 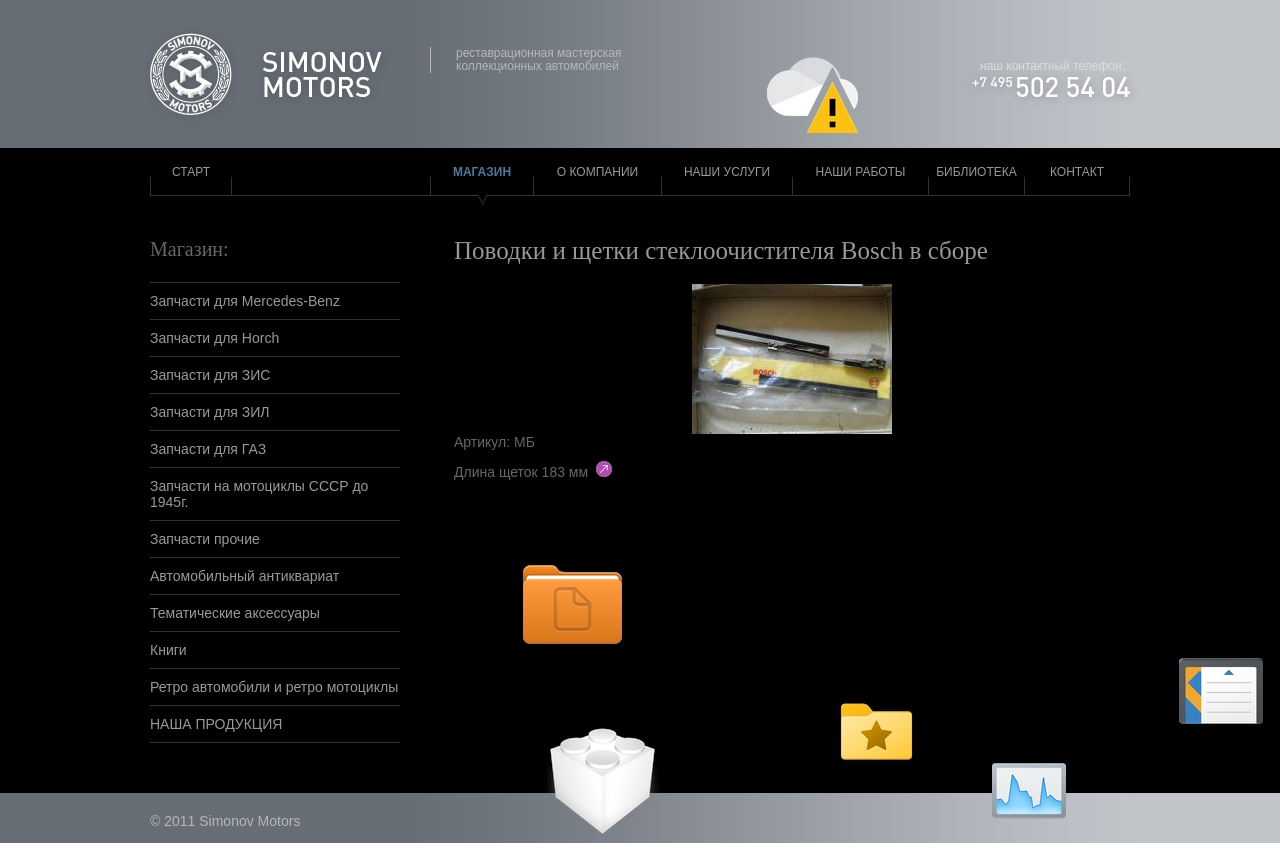 I want to click on open task manager application, so click(x=1029, y=791).